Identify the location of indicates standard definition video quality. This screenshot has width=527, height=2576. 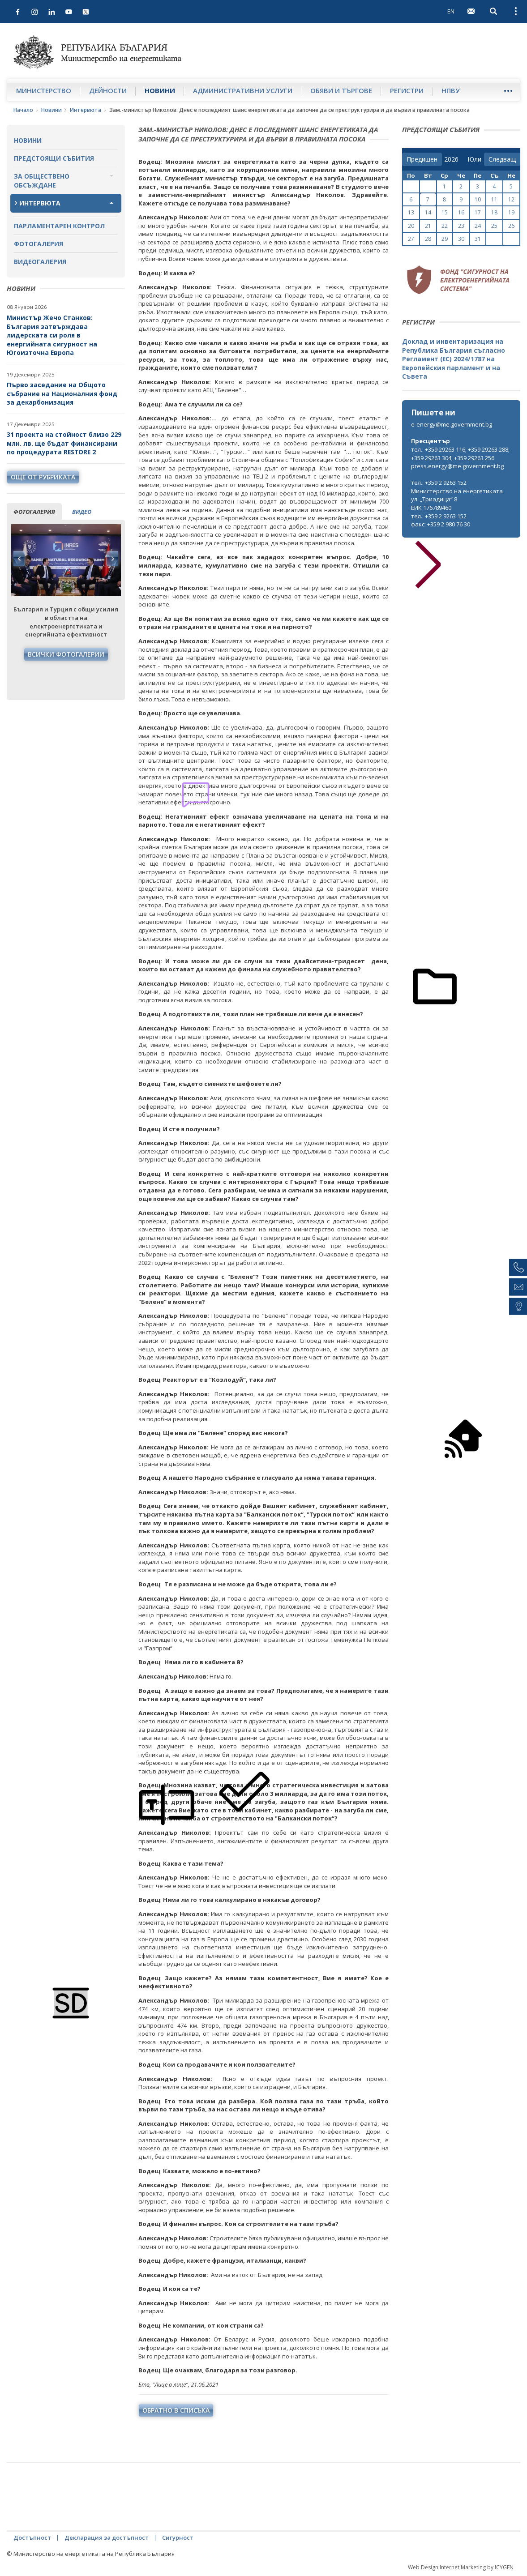
(71, 2003).